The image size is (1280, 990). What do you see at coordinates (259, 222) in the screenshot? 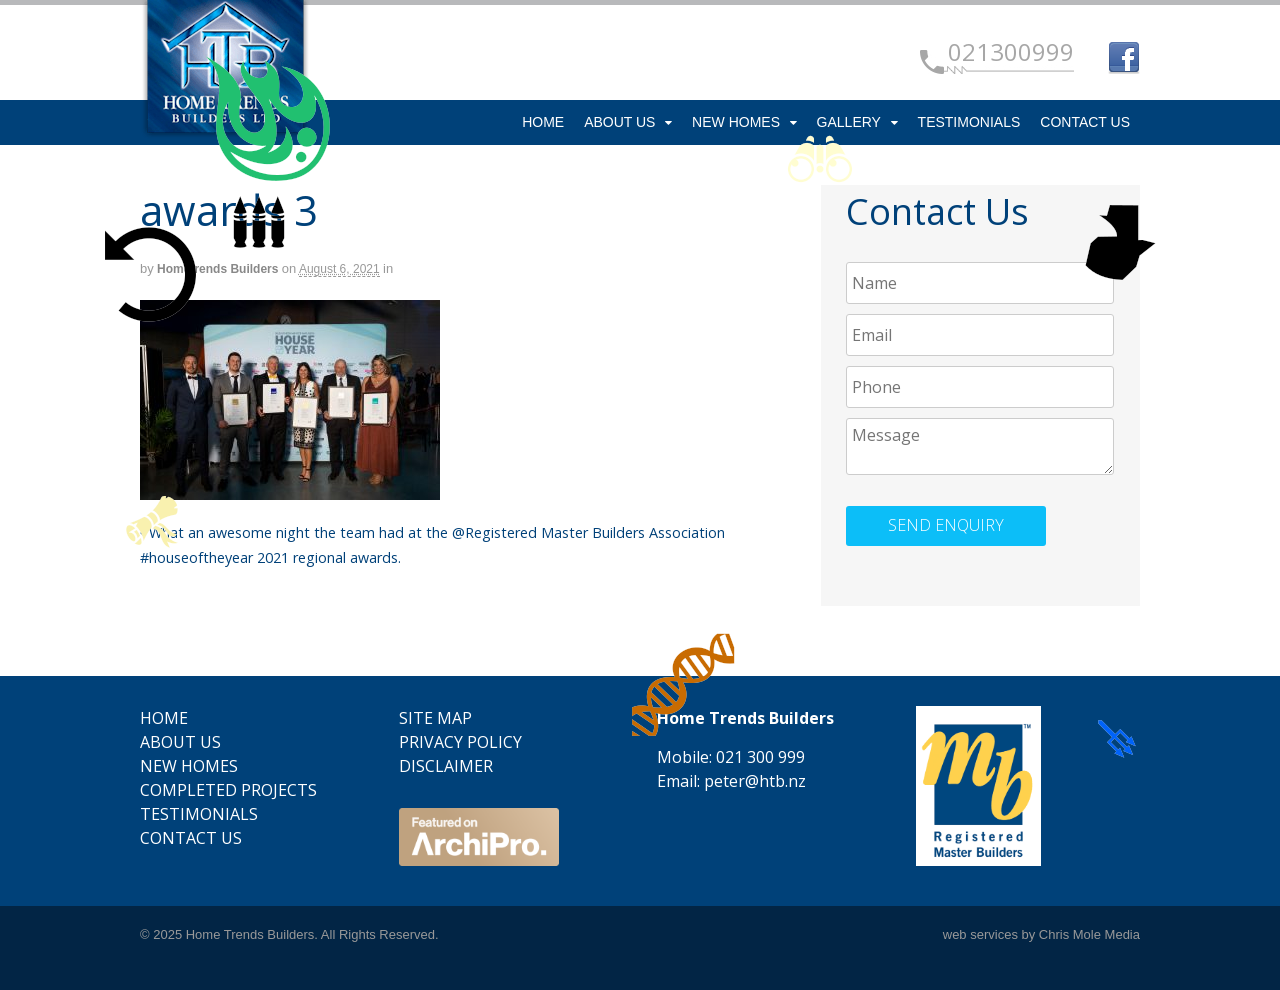
I see `ammunition or bullet inventory indicator` at bounding box center [259, 222].